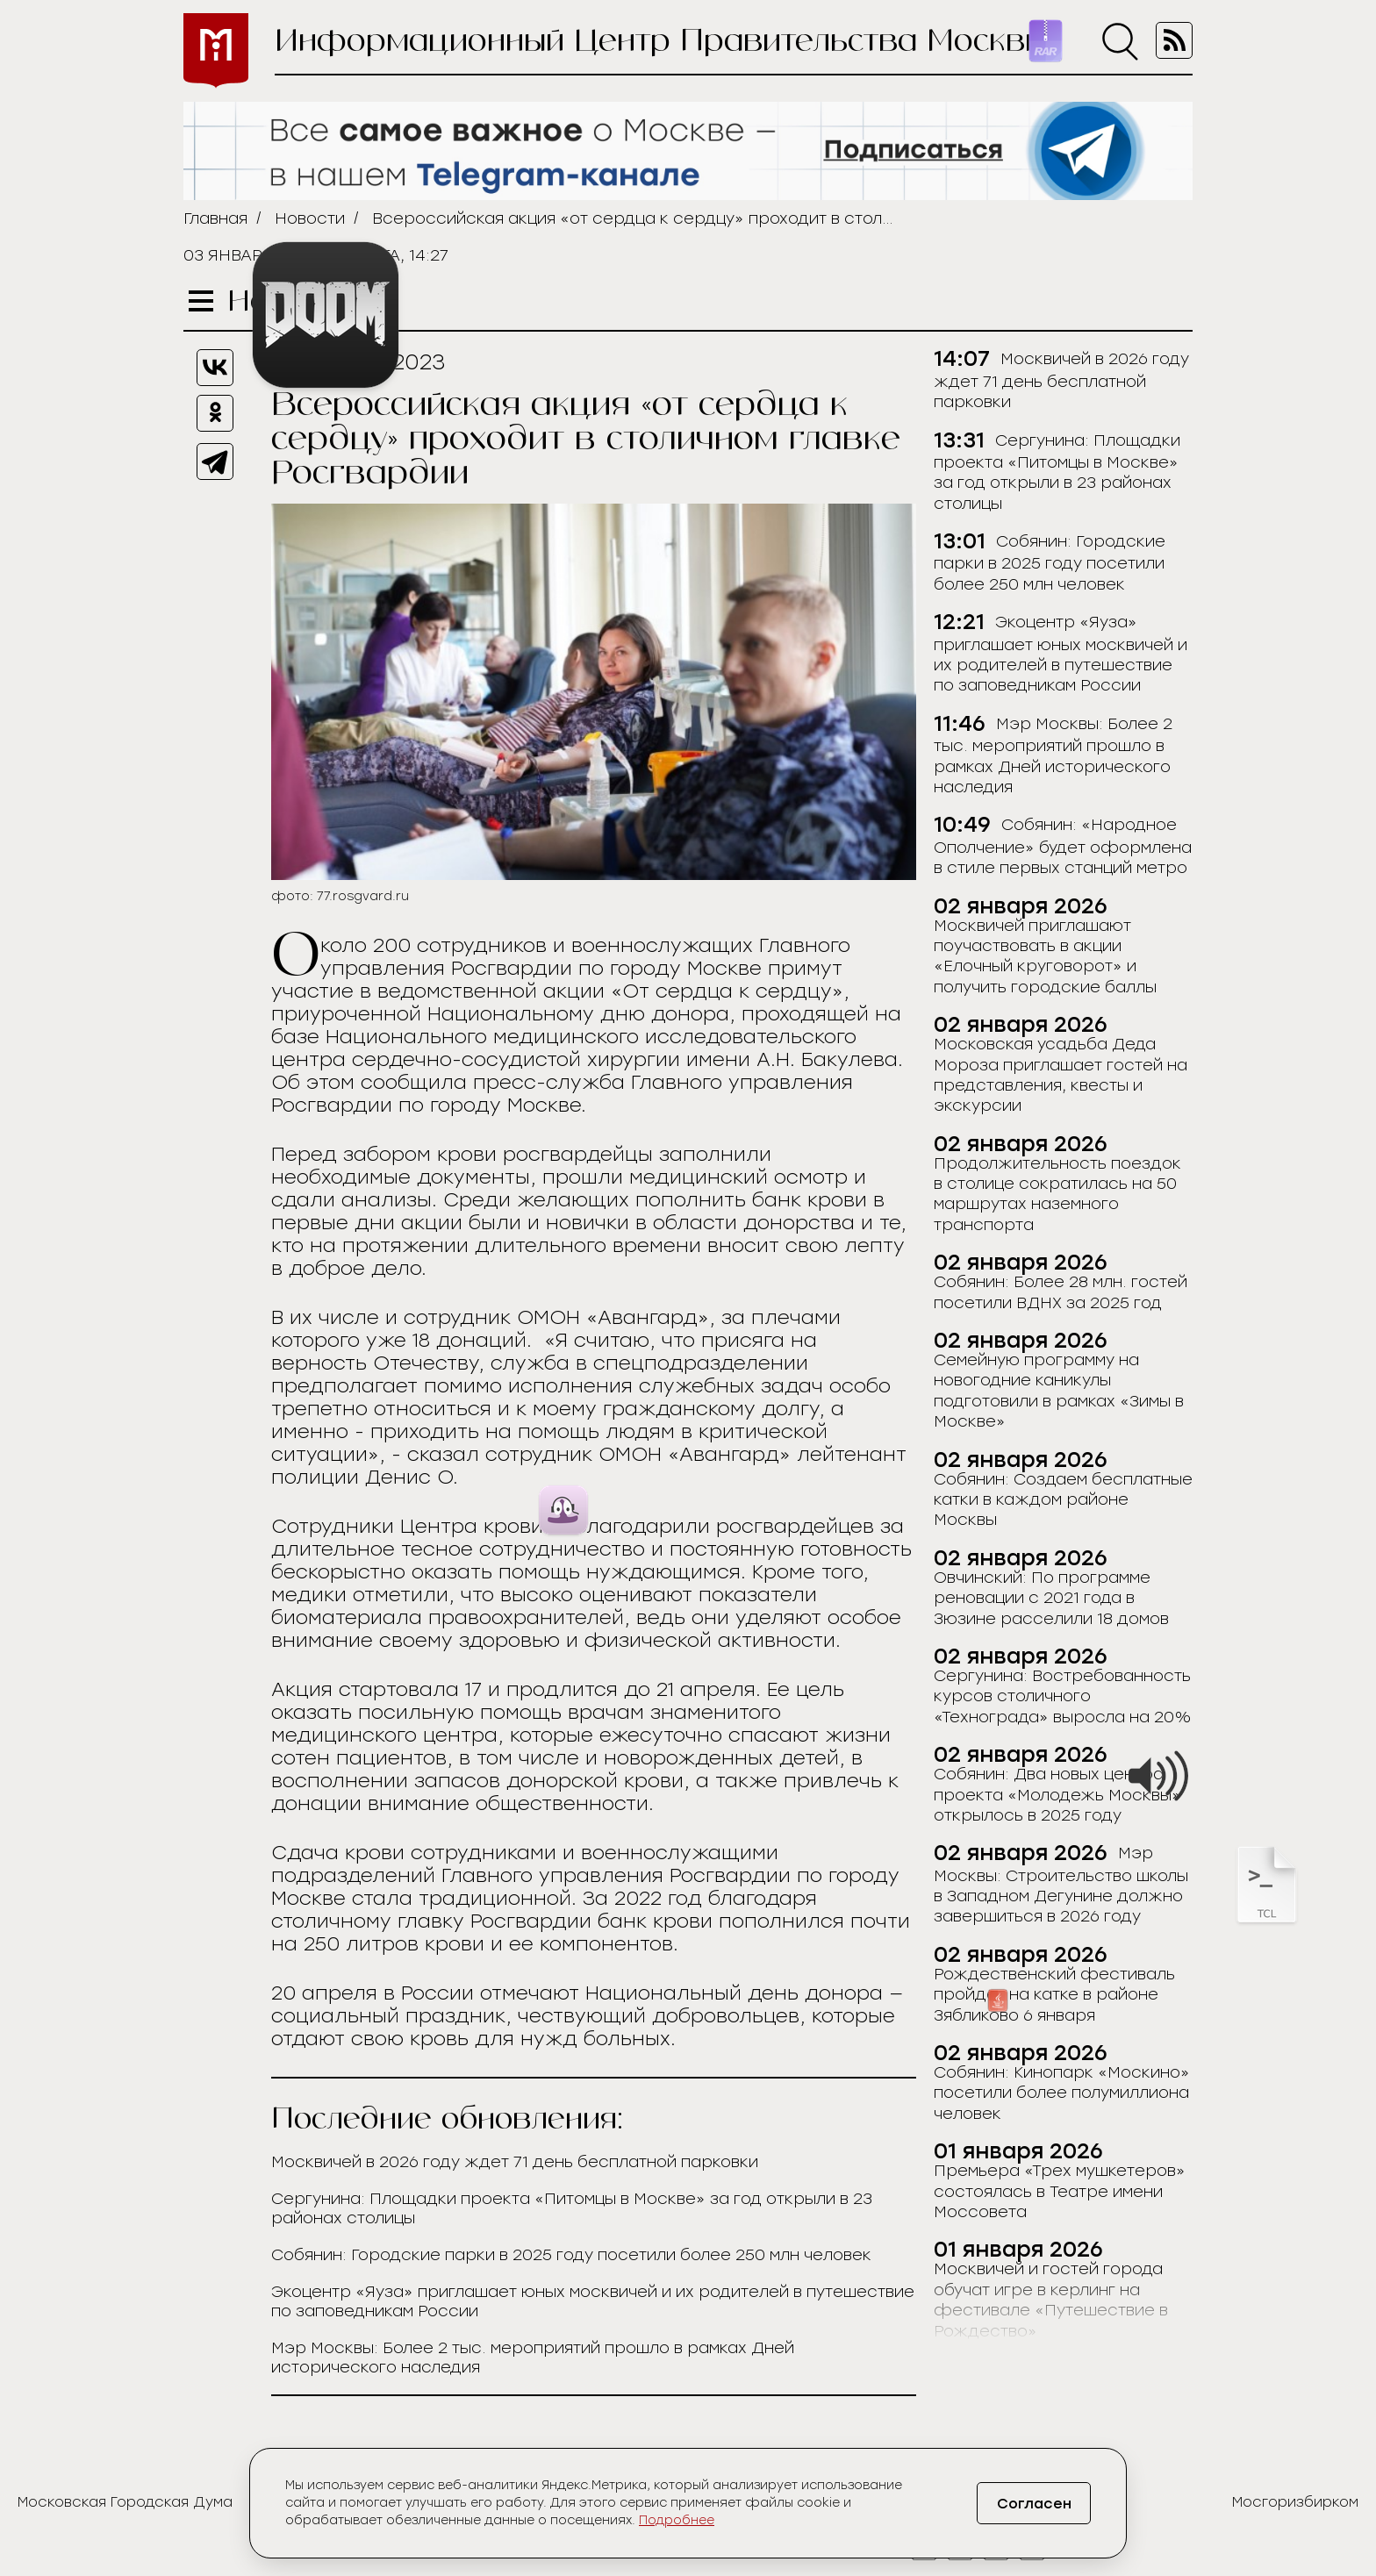 The image size is (1376, 2576). I want to click on indicates a java source code file, so click(998, 2000).